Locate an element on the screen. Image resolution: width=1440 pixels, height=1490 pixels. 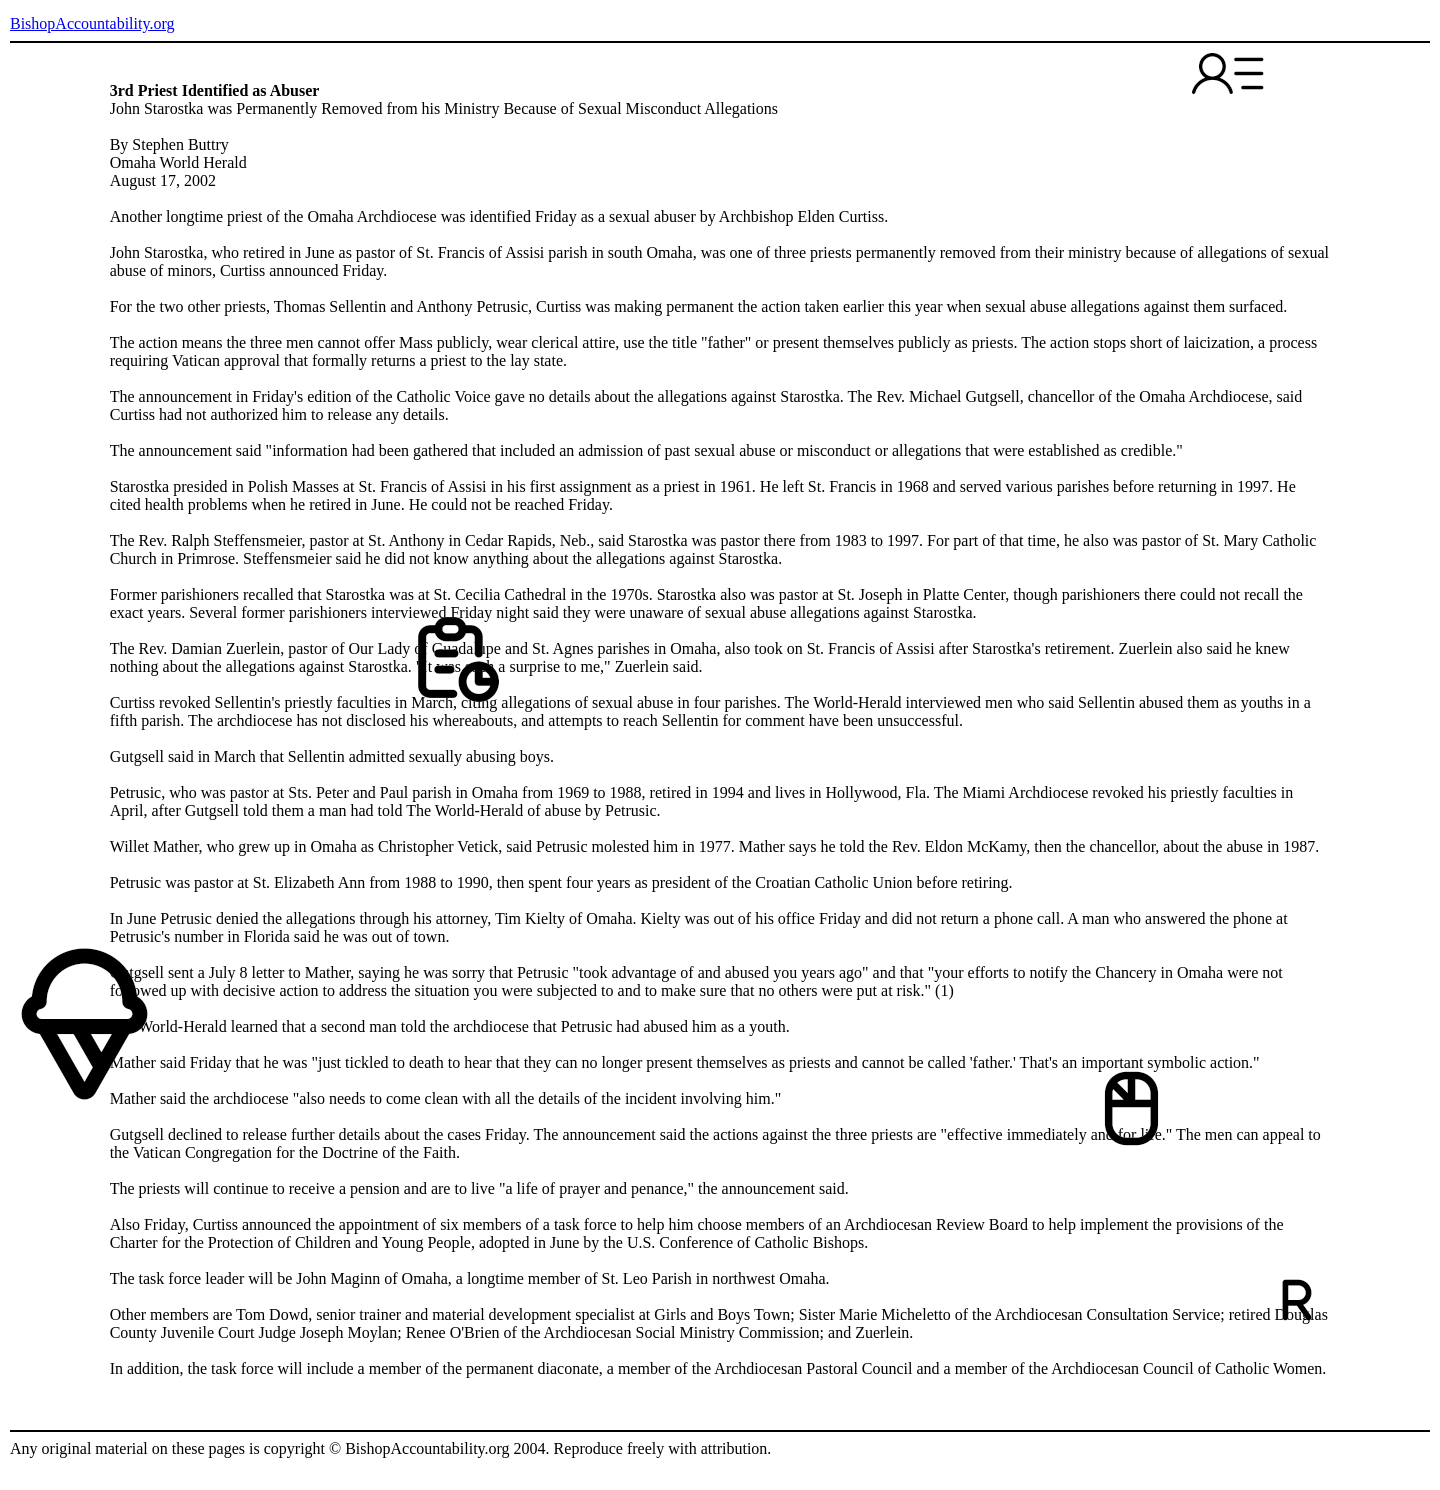
view user directory or contact list is located at coordinates (1226, 73).